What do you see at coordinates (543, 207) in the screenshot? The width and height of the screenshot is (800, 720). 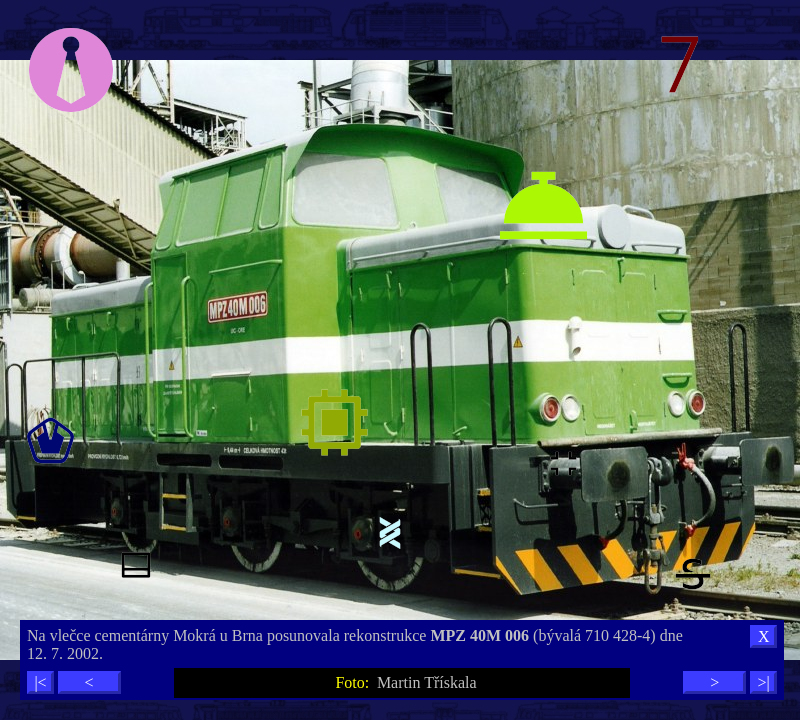 I see `request assistance or customer service` at bounding box center [543, 207].